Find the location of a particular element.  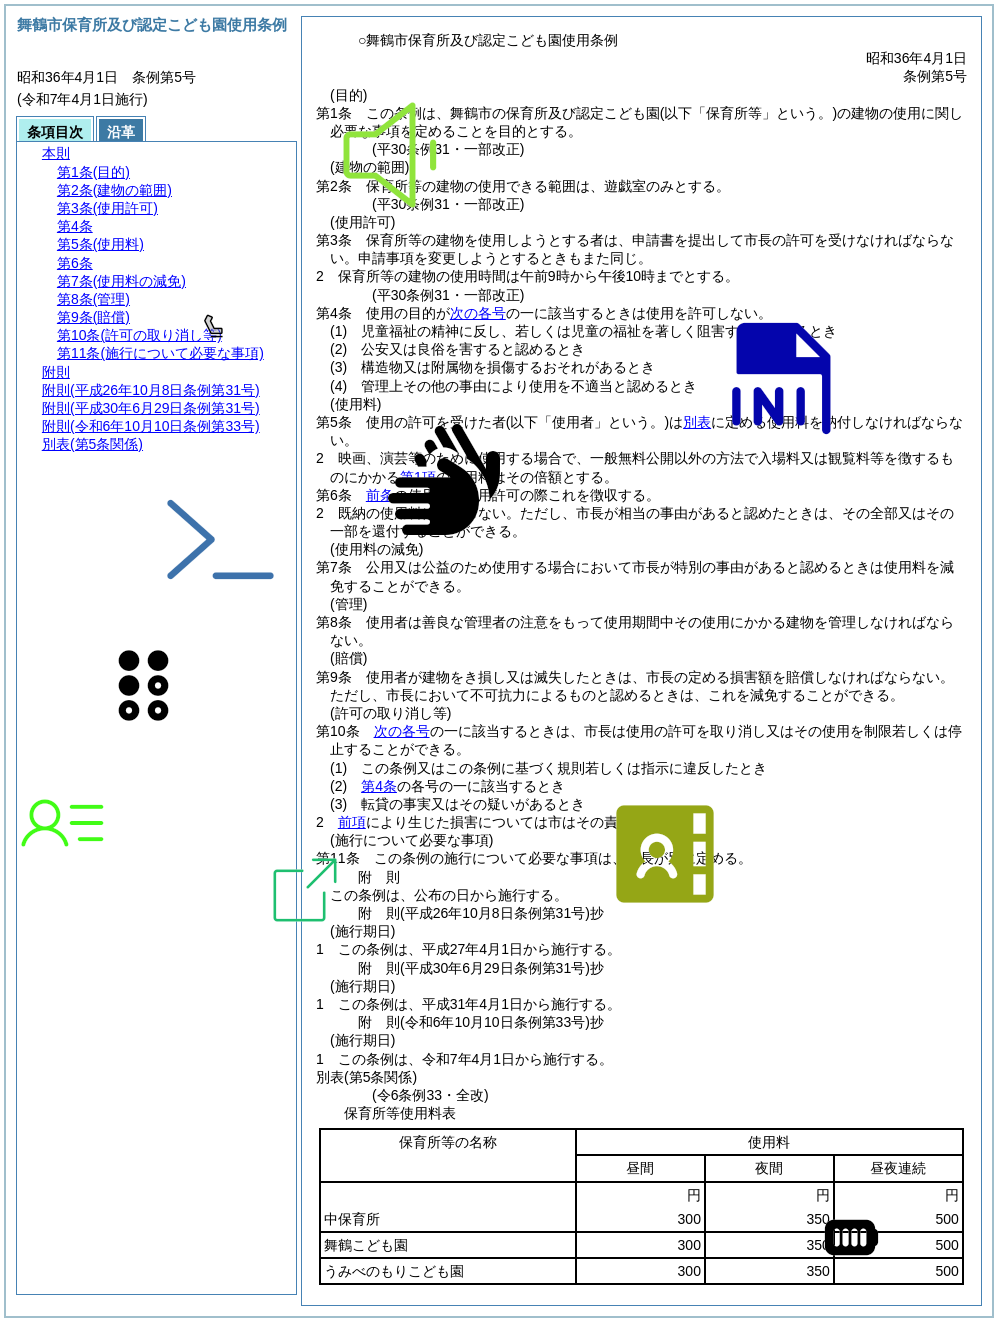

adjust volume to low level is located at coordinates (396, 155).